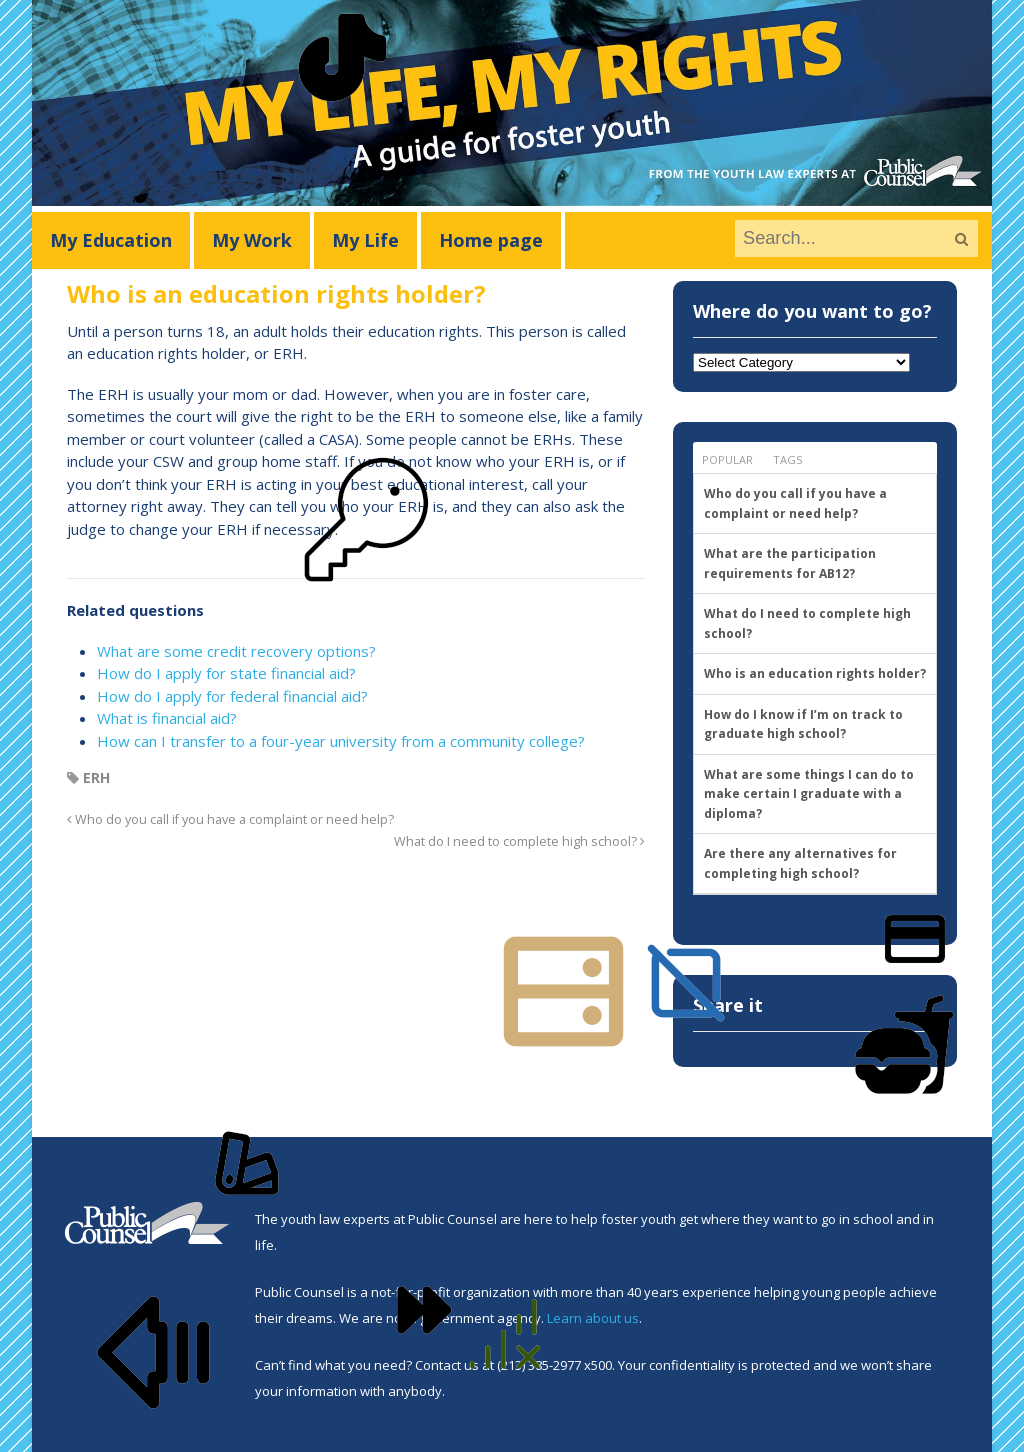 Image resolution: width=1024 pixels, height=1452 pixels. Describe the element at coordinates (506, 1338) in the screenshot. I see `no cellular signal available` at that location.